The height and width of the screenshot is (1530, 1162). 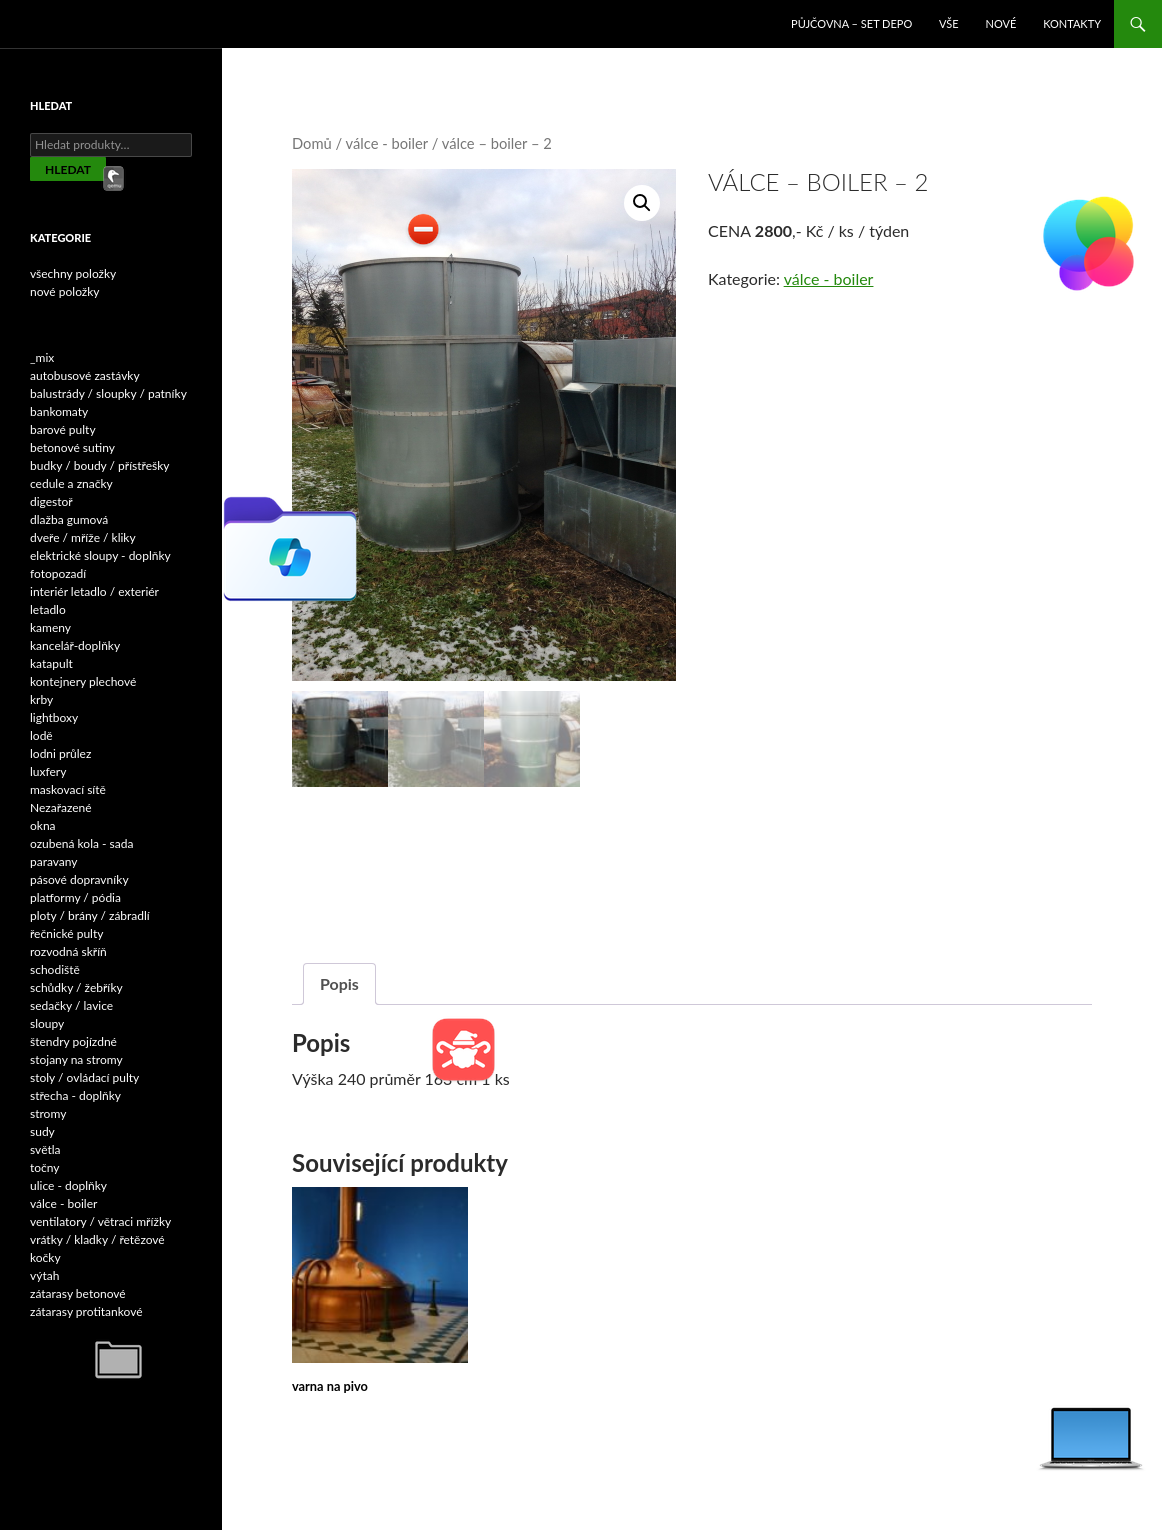 I want to click on access your iMovie media library, so click(x=118, y=1359).